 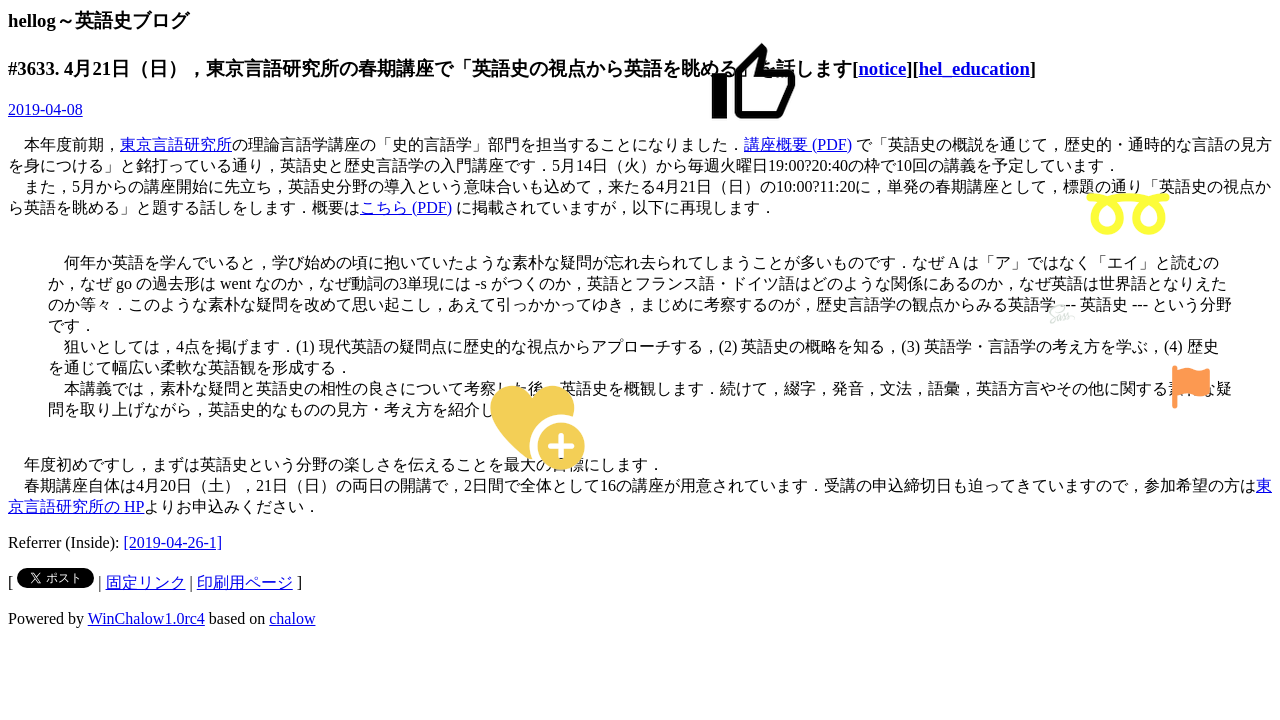 I want to click on like or upvote content, so click(x=753, y=84).